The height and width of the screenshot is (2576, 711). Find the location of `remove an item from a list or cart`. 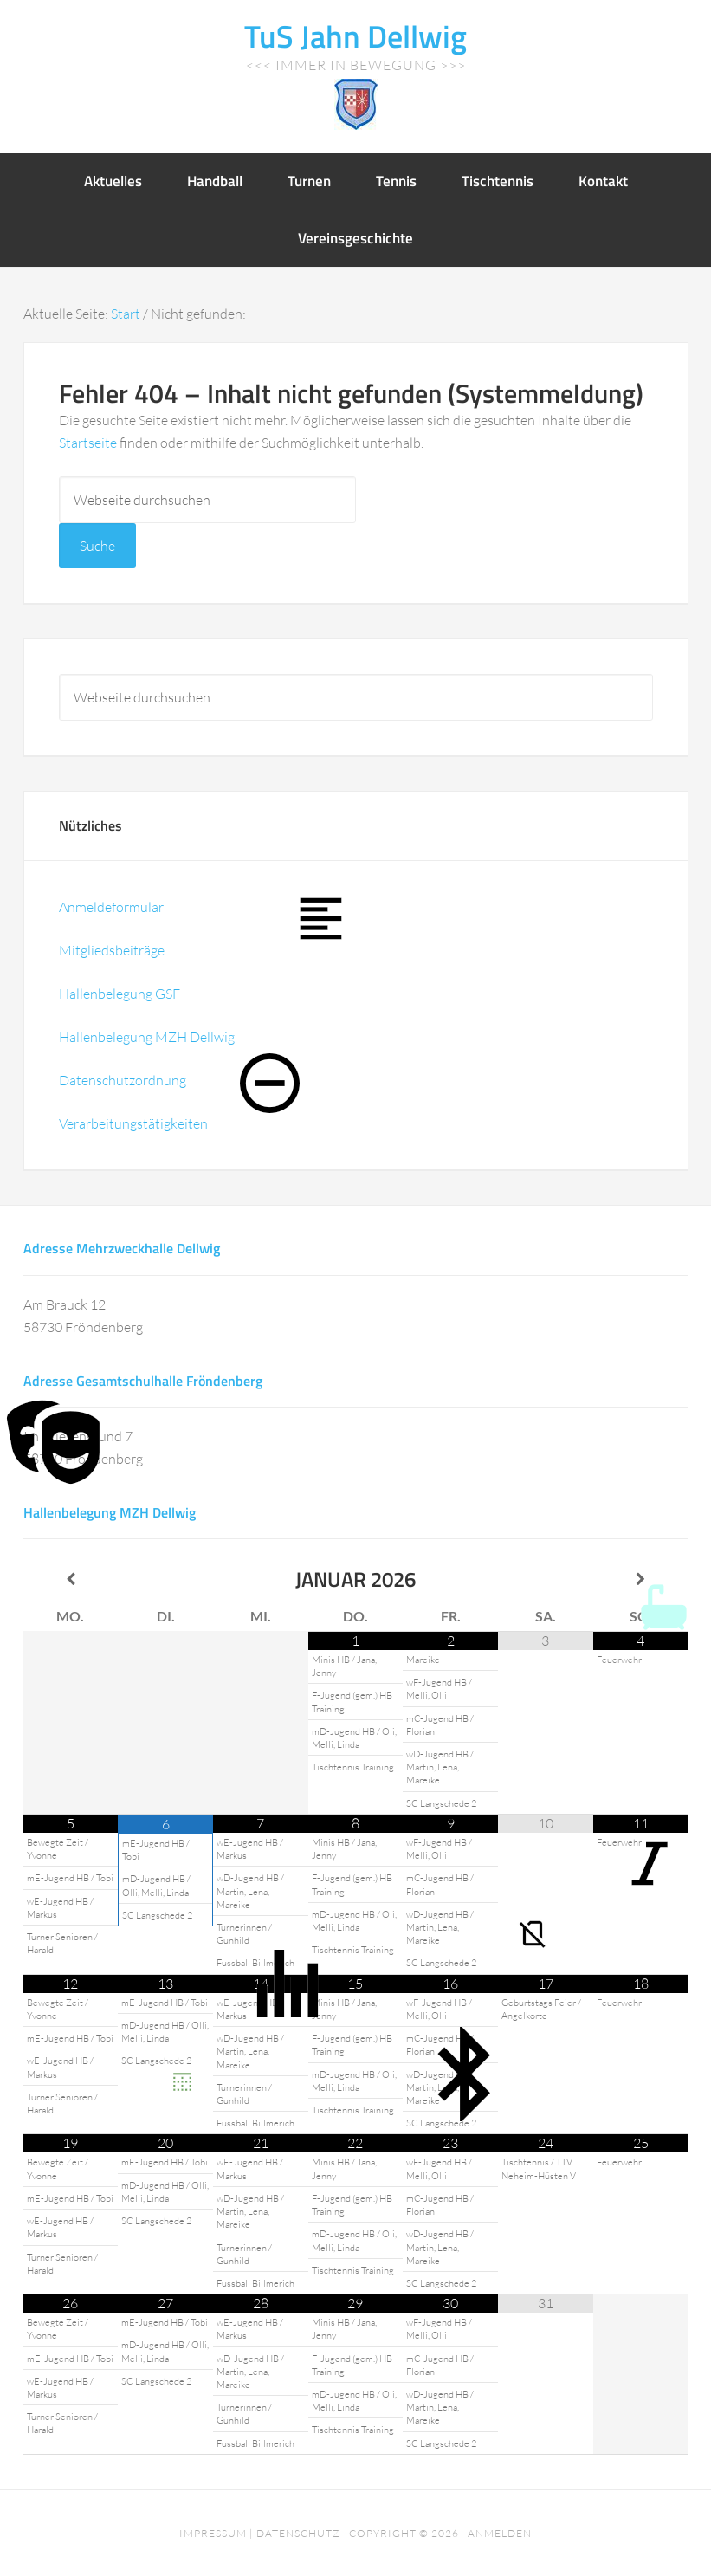

remove an item from a list or cart is located at coordinates (269, 1083).